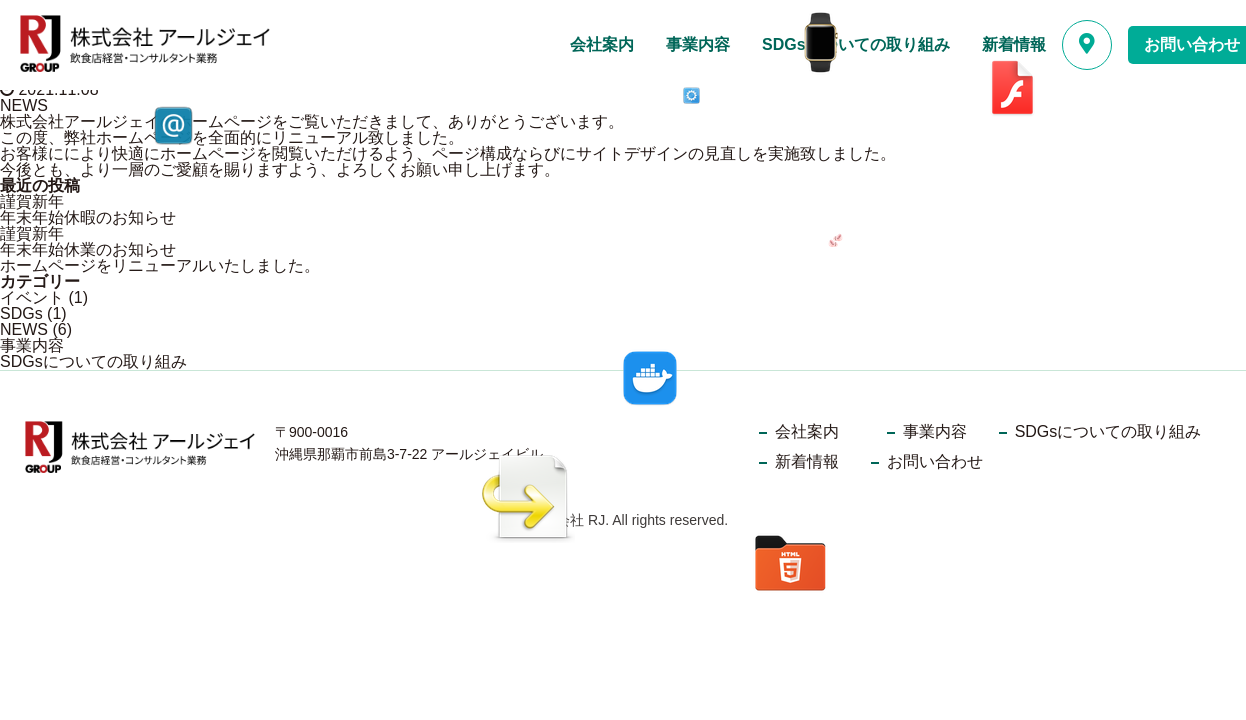  I want to click on flash video file type indicator, so click(1012, 88).